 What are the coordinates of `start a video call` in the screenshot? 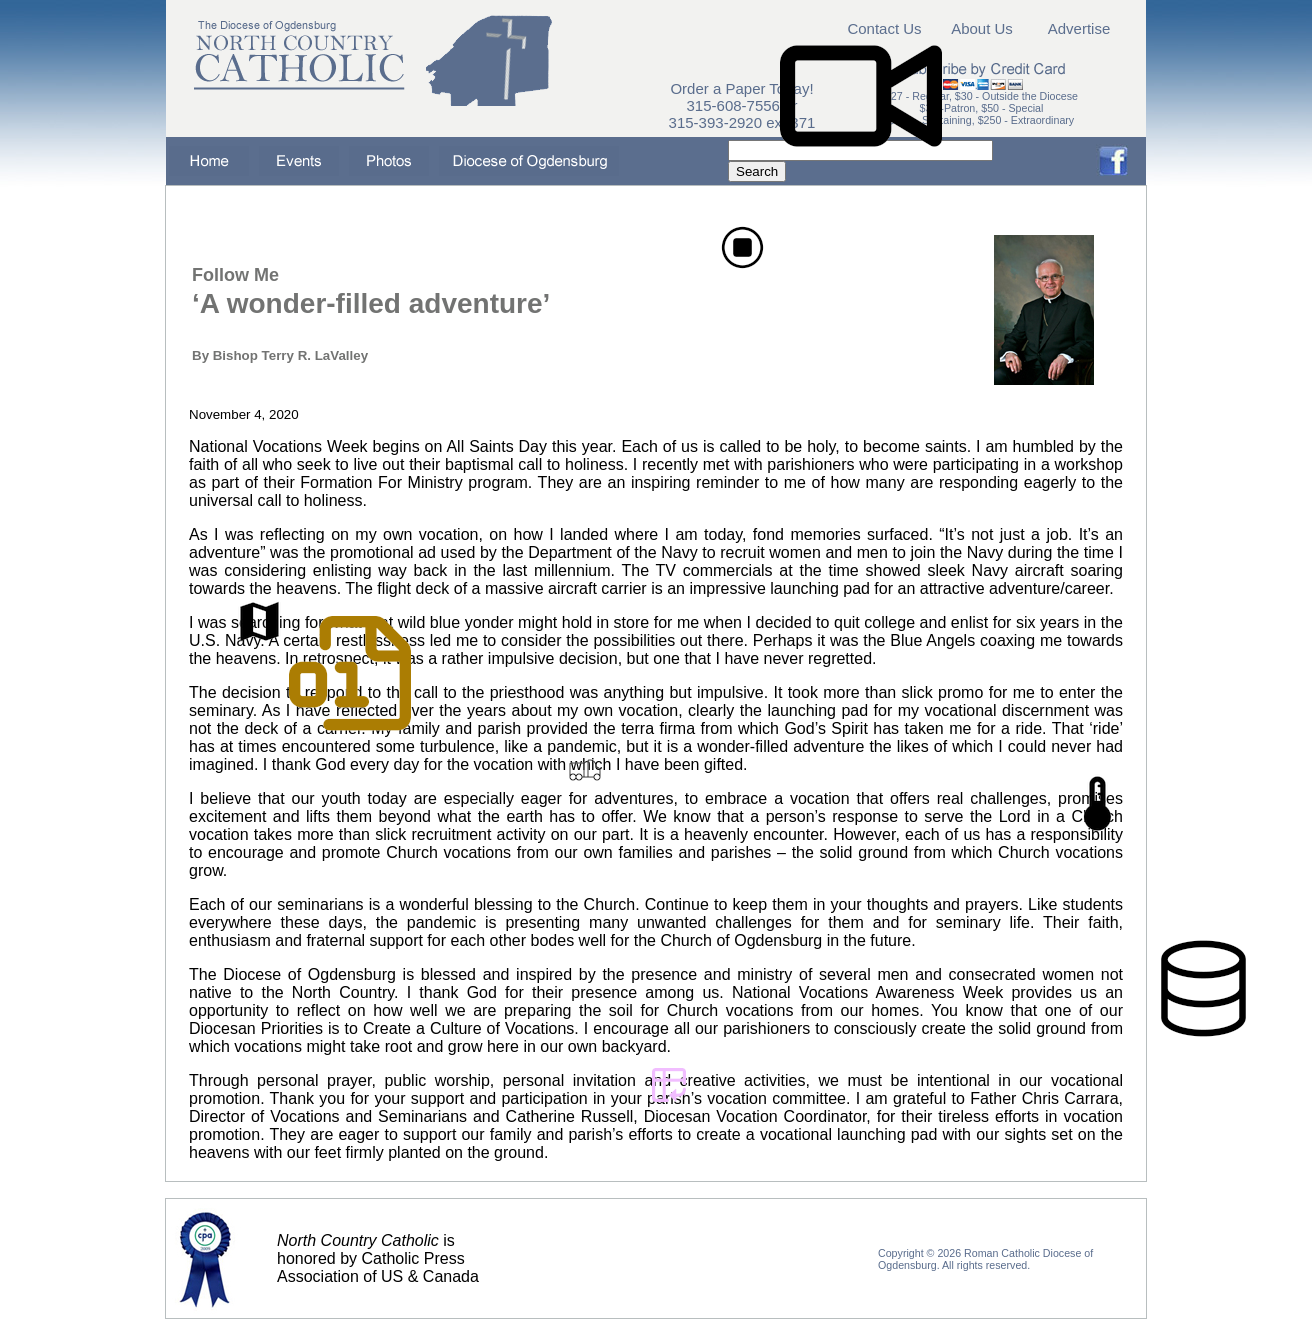 It's located at (861, 96).